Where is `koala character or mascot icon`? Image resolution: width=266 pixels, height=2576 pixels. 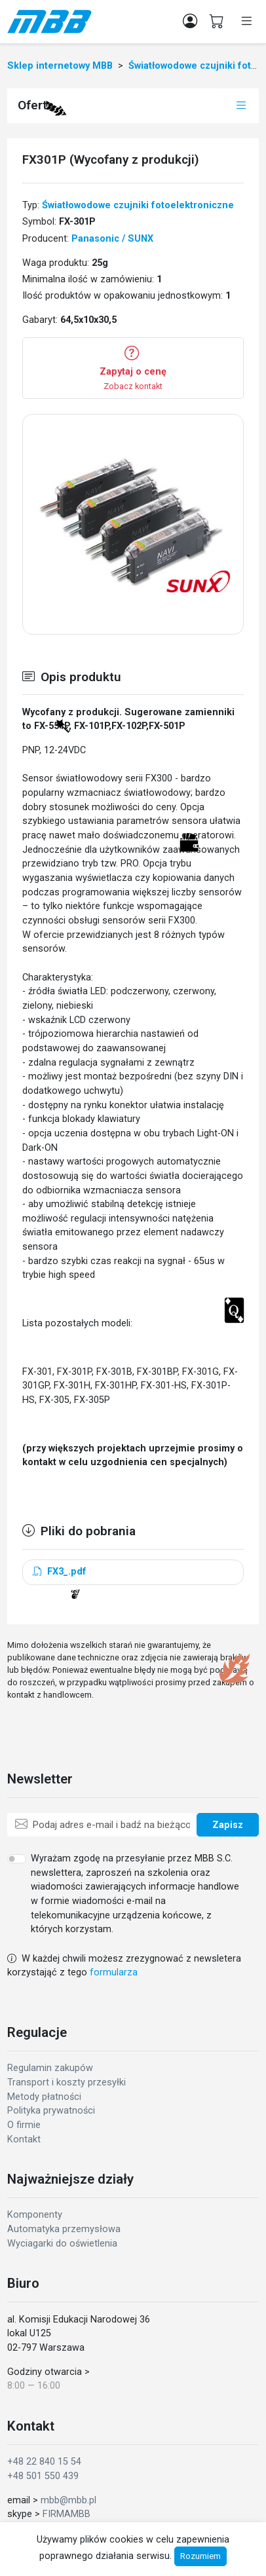 koala character or mascot icon is located at coordinates (75, 1594).